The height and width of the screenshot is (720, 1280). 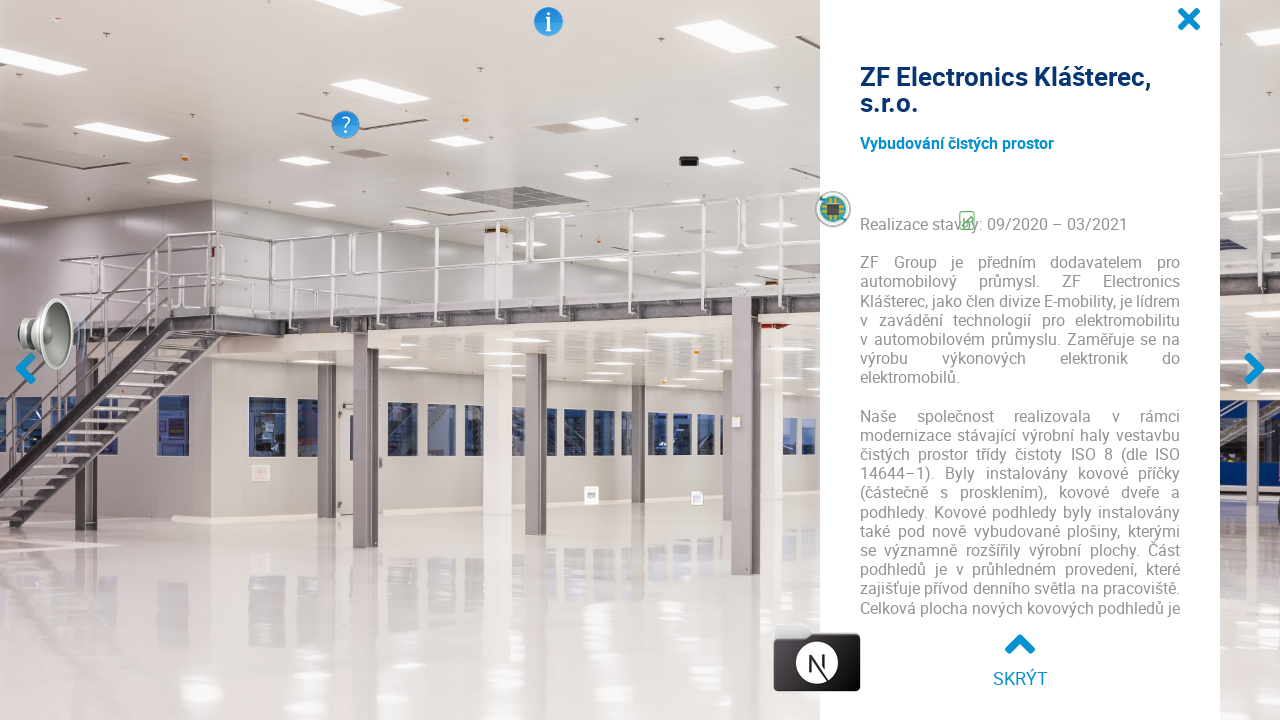 I want to click on open the help center or documentation, so click(x=345, y=124).